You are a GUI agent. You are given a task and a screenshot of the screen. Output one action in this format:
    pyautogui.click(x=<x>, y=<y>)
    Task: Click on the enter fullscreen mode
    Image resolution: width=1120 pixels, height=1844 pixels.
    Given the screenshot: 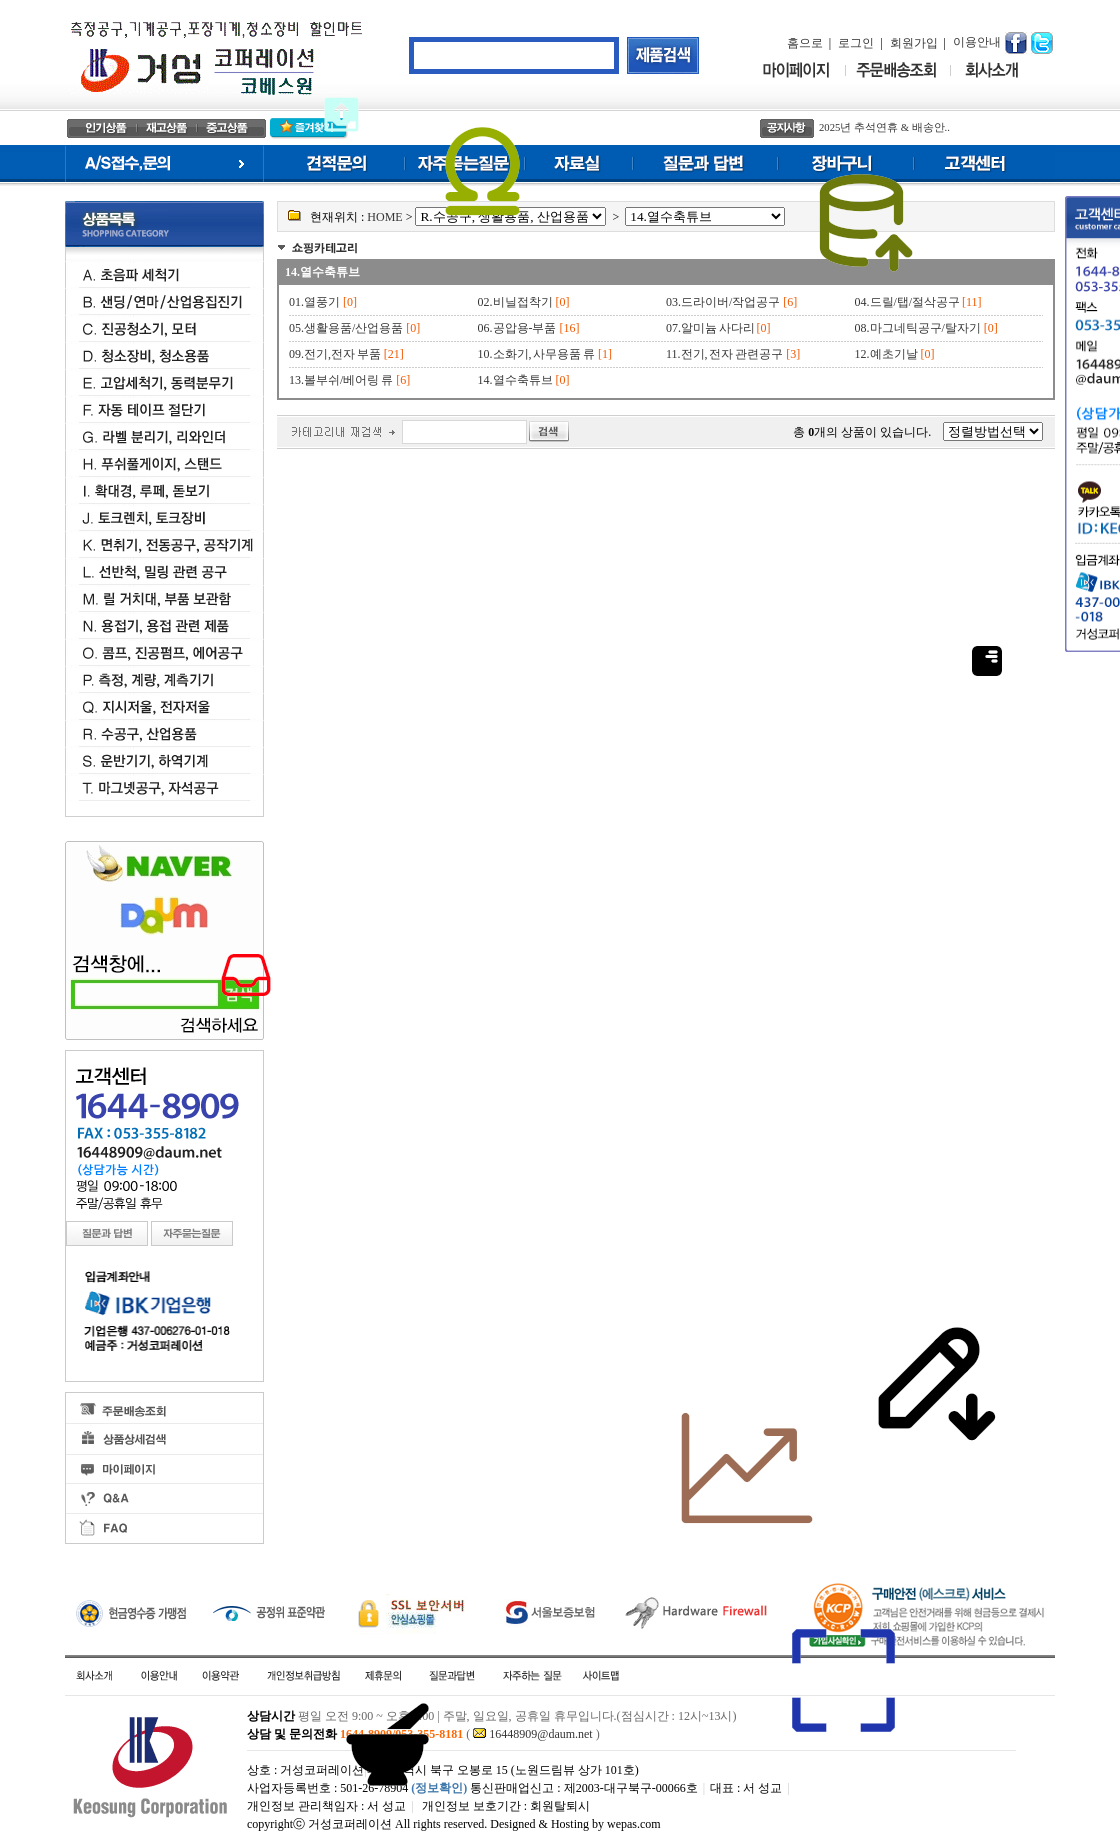 What is the action you would take?
    pyautogui.click(x=843, y=1680)
    